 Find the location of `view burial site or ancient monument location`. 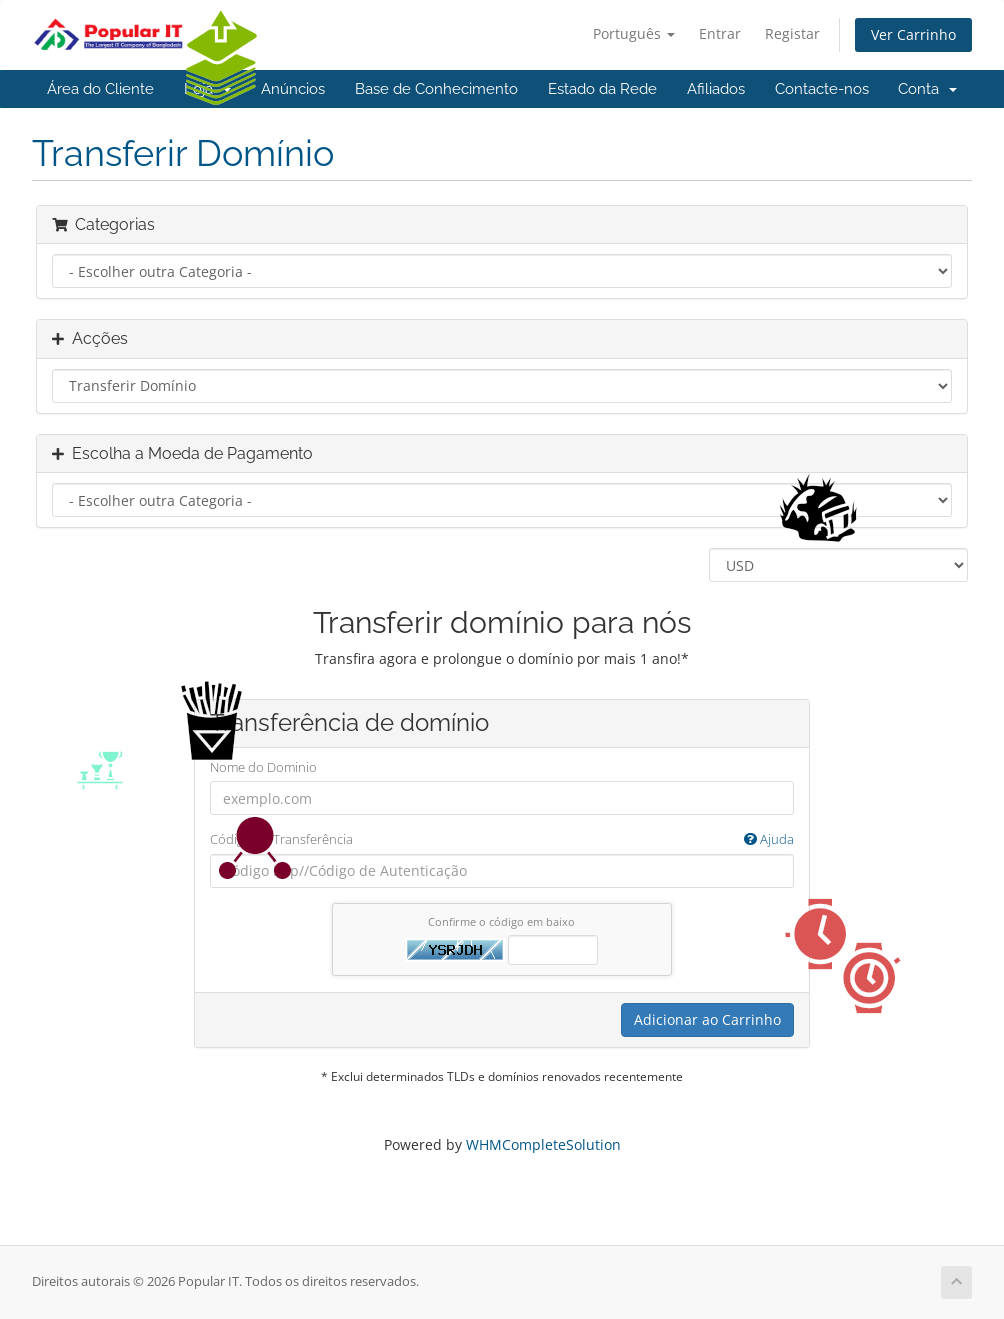

view burial site or ancient monument location is located at coordinates (818, 507).